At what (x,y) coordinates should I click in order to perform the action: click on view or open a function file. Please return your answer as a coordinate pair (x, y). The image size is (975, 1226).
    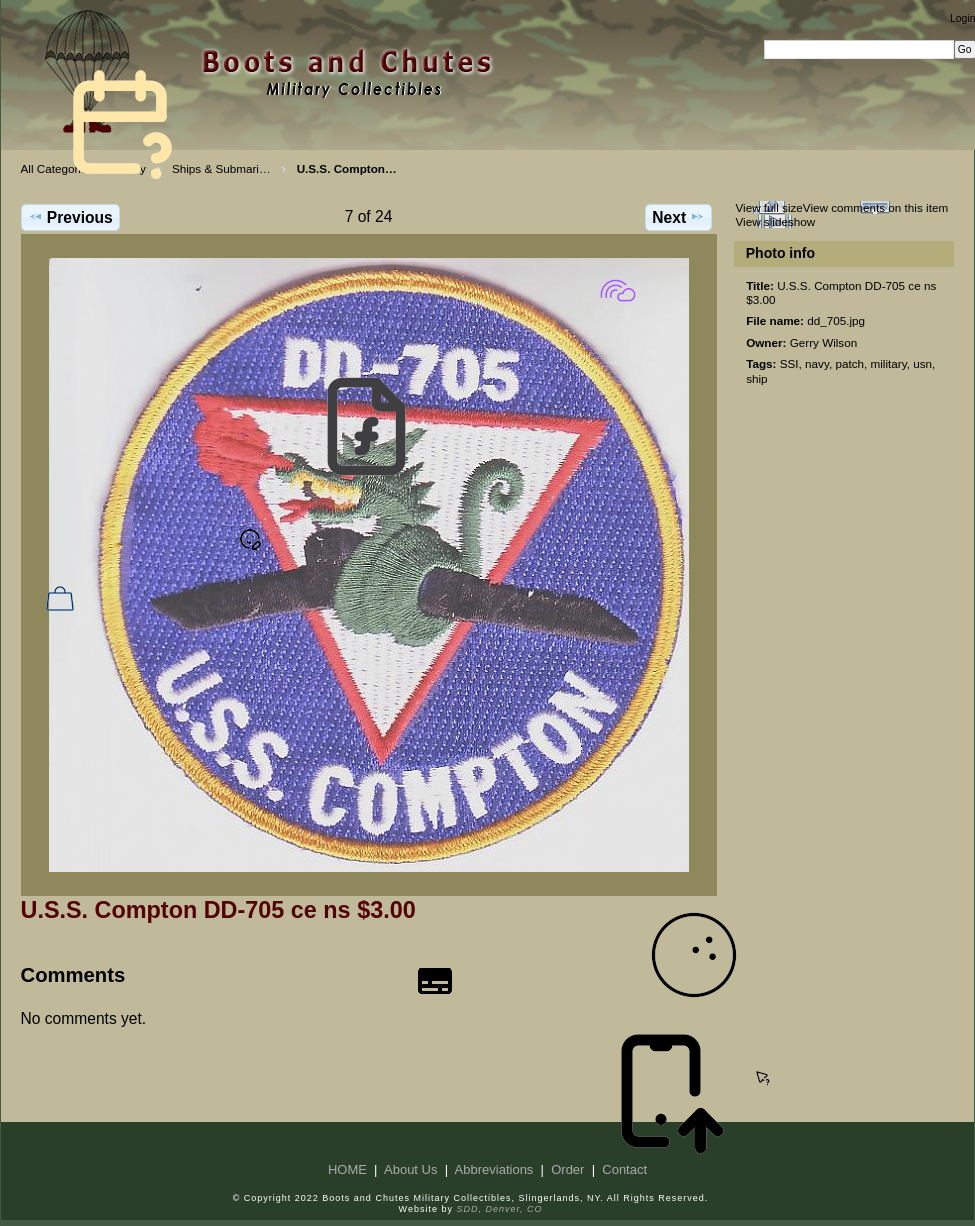
    Looking at the image, I should click on (366, 426).